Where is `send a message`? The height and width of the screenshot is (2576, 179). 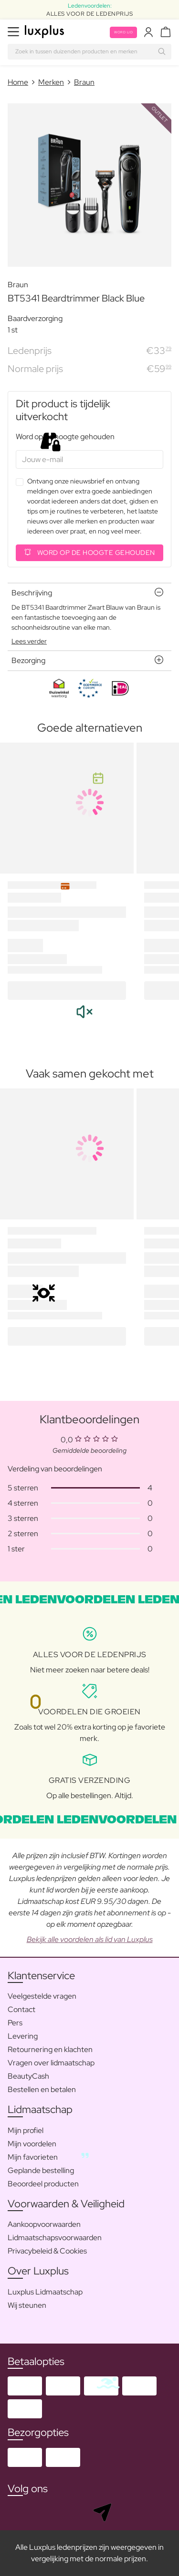
send a message is located at coordinates (102, 2513).